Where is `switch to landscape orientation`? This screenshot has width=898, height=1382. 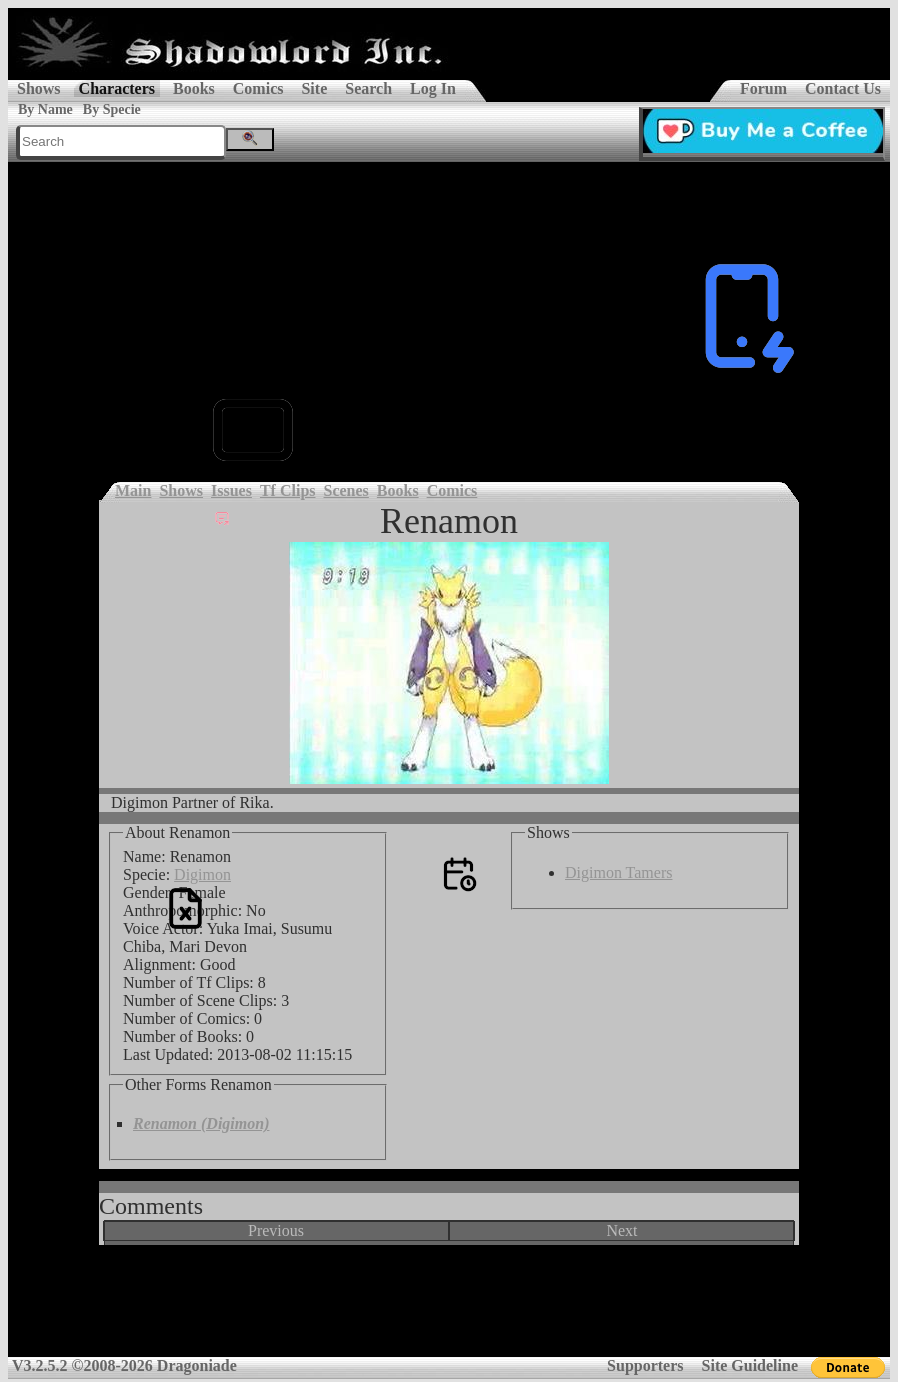
switch to landscape orientation is located at coordinates (253, 430).